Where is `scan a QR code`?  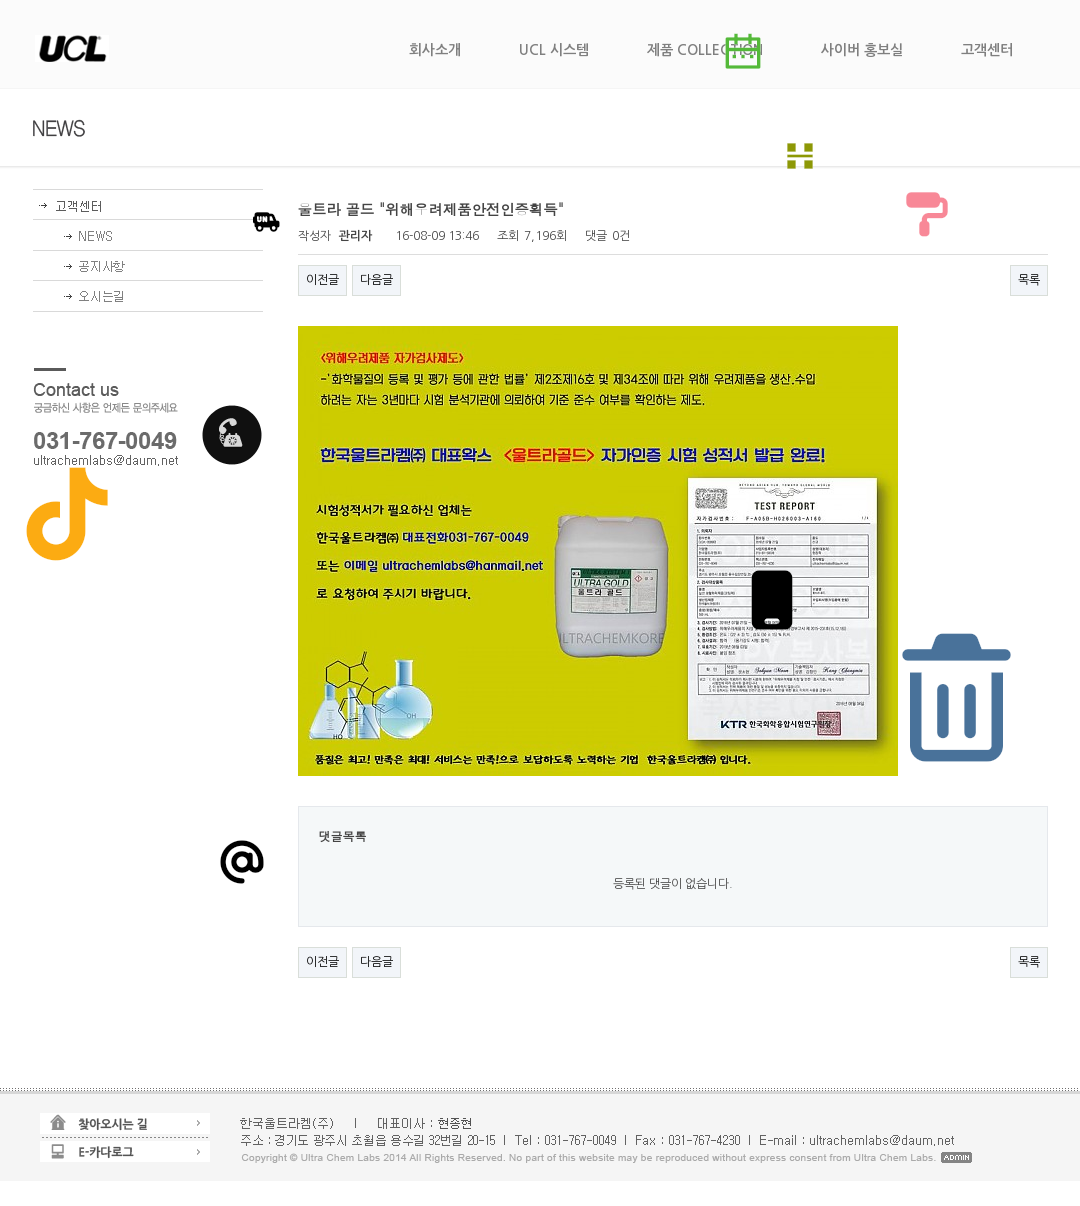 scan a QR code is located at coordinates (800, 156).